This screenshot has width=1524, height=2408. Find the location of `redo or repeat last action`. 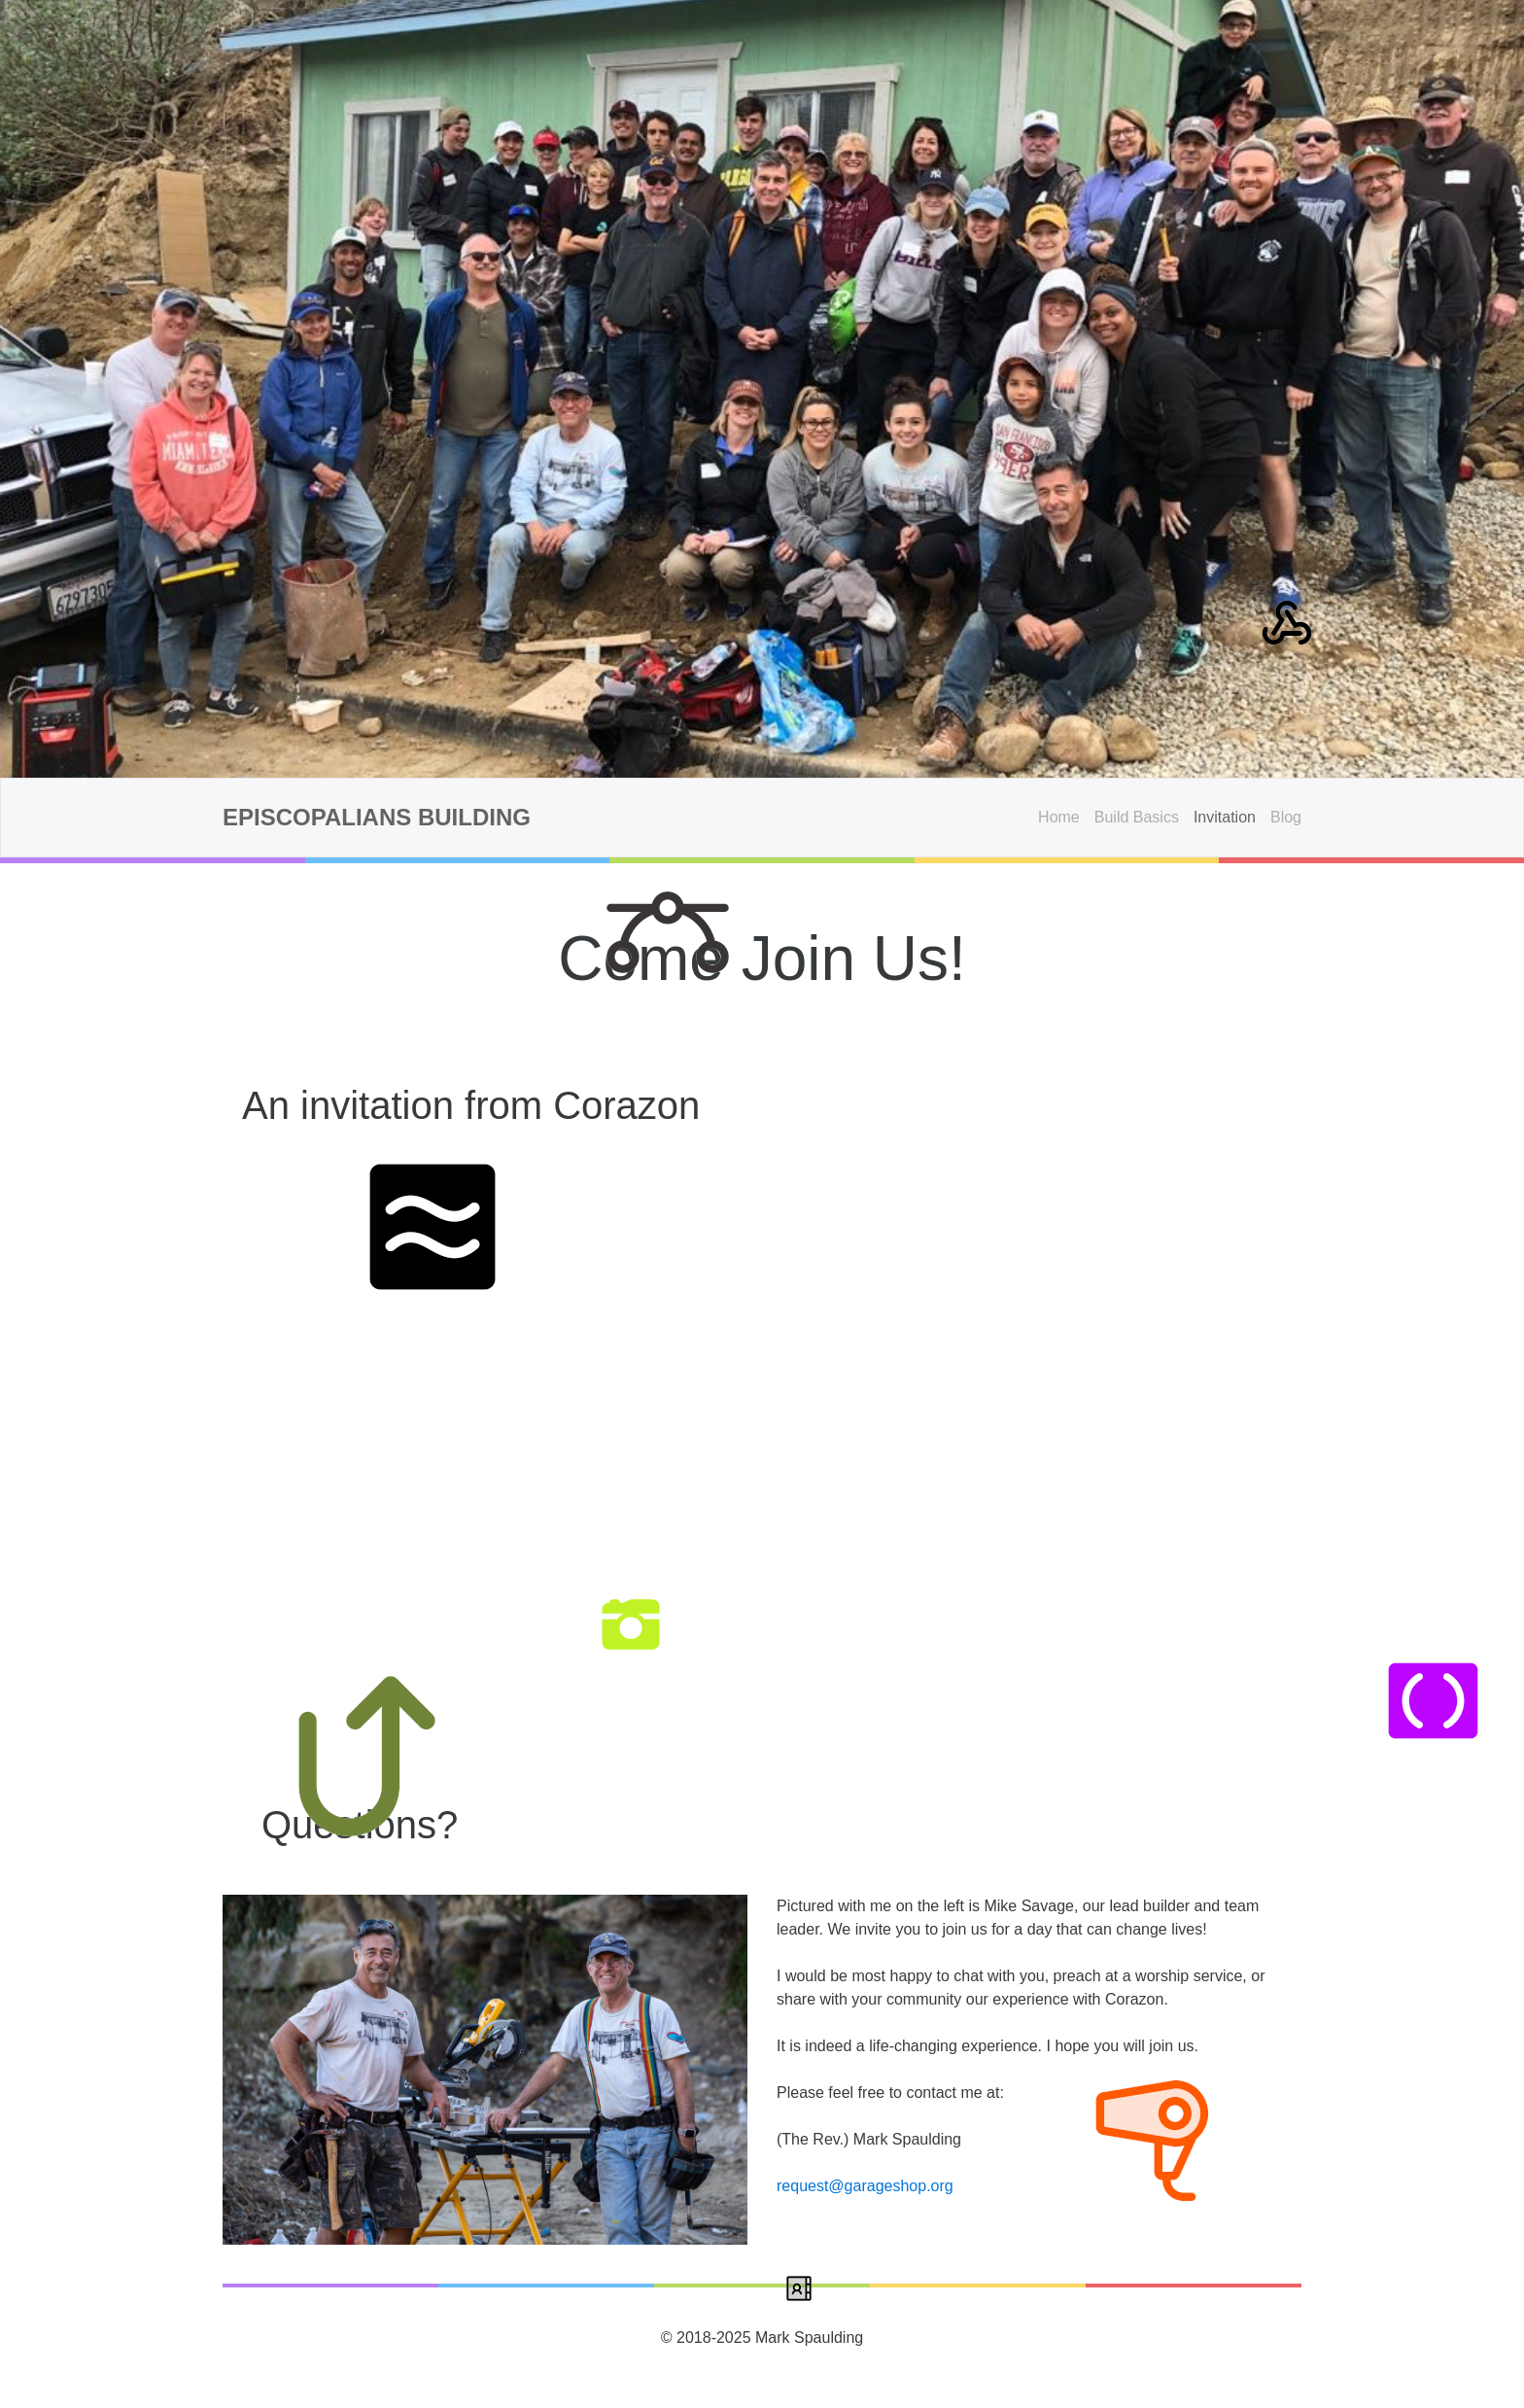

redo or repeat last action is located at coordinates (361, 1756).